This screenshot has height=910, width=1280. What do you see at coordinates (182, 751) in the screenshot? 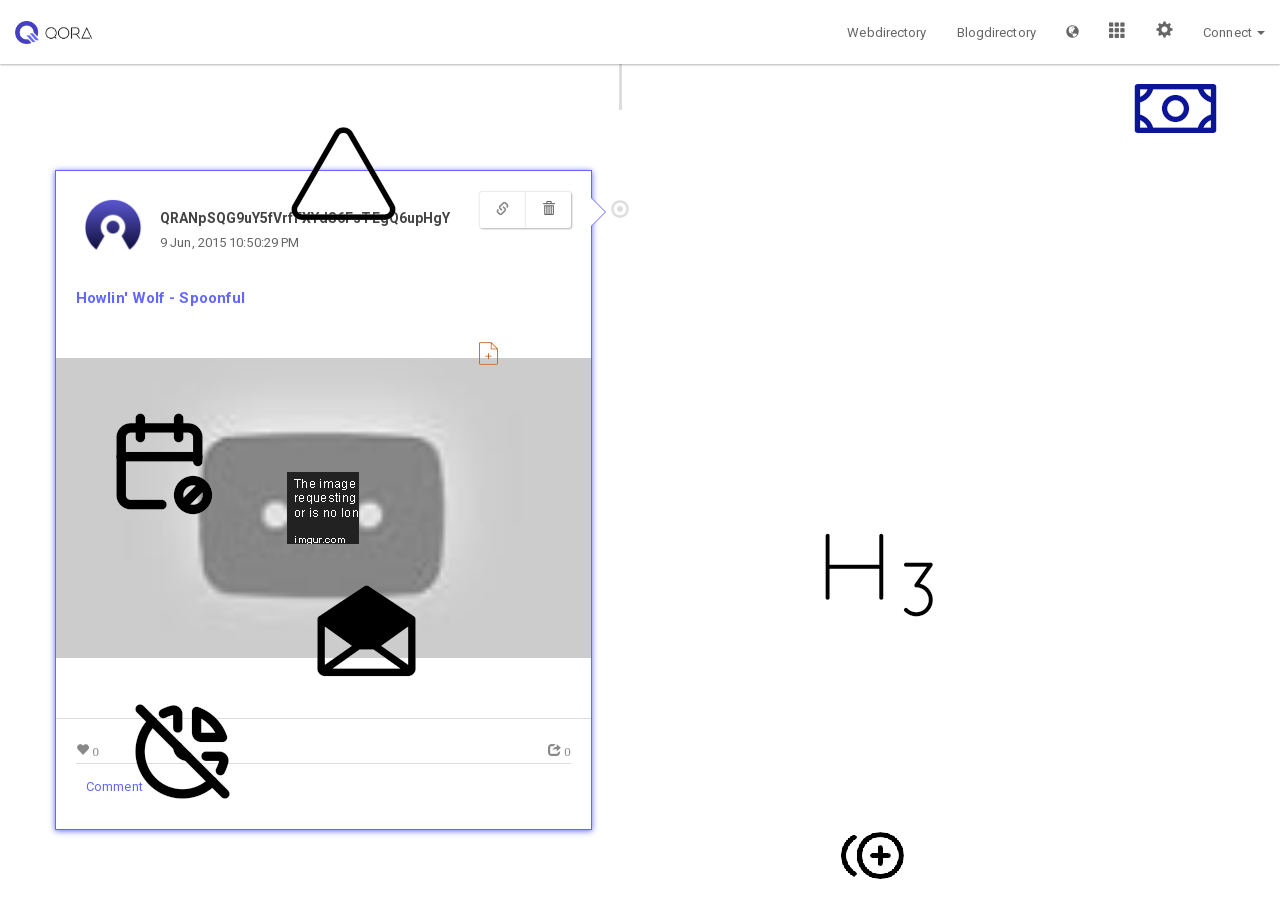
I see `disable pie chart visualization` at bounding box center [182, 751].